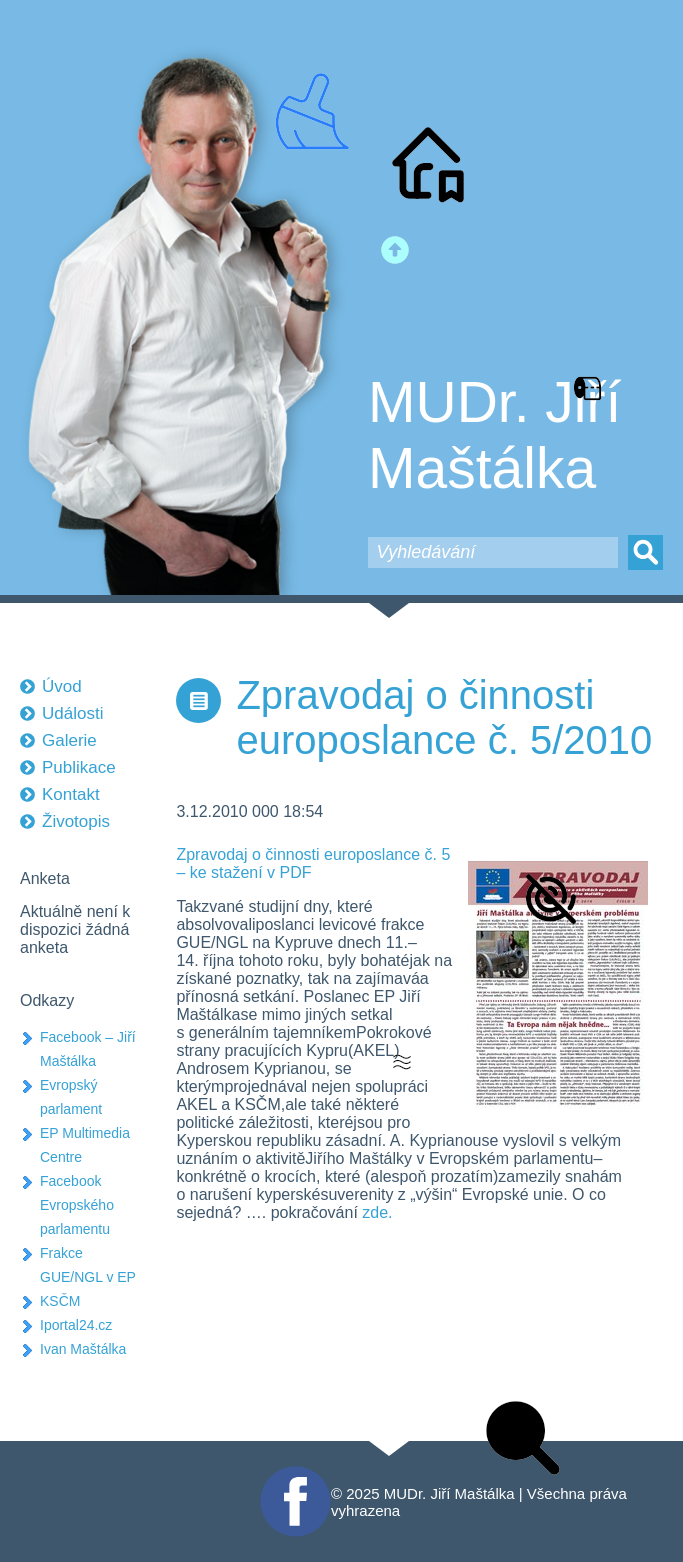 This screenshot has width=683, height=1562. What do you see at coordinates (551, 899) in the screenshot?
I see `disable spiral or swirl effect` at bounding box center [551, 899].